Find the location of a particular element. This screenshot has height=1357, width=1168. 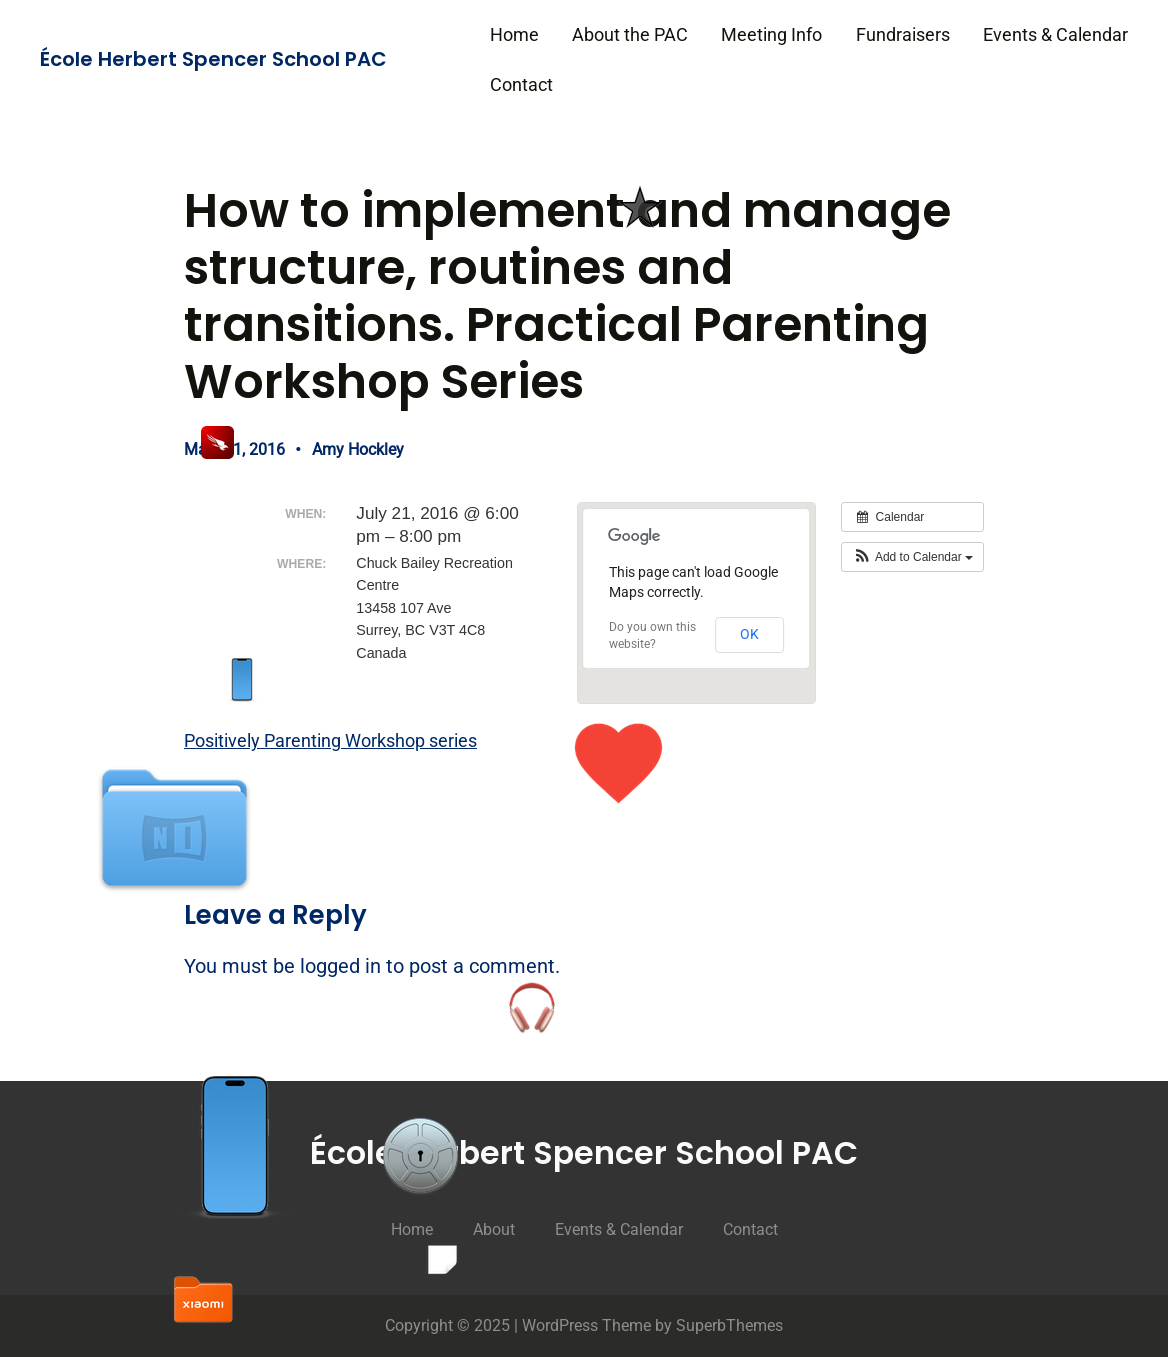

iPhone XS Max device icon is located at coordinates (242, 680).